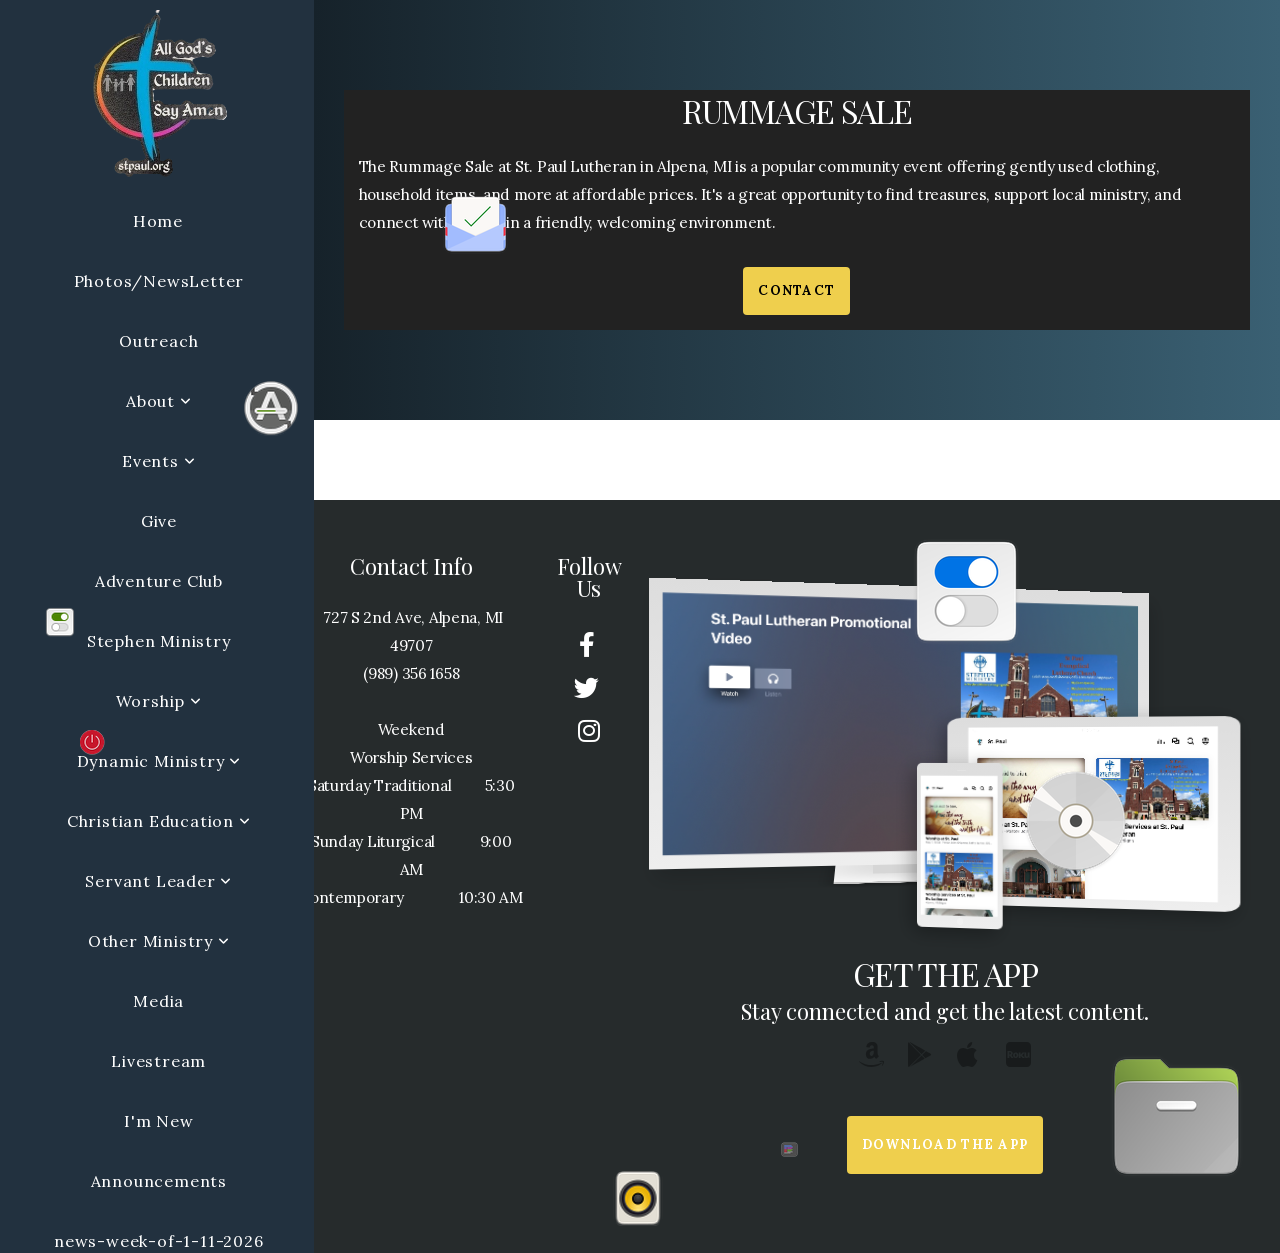  Describe the element at coordinates (789, 1149) in the screenshot. I see `open software development tools` at that location.